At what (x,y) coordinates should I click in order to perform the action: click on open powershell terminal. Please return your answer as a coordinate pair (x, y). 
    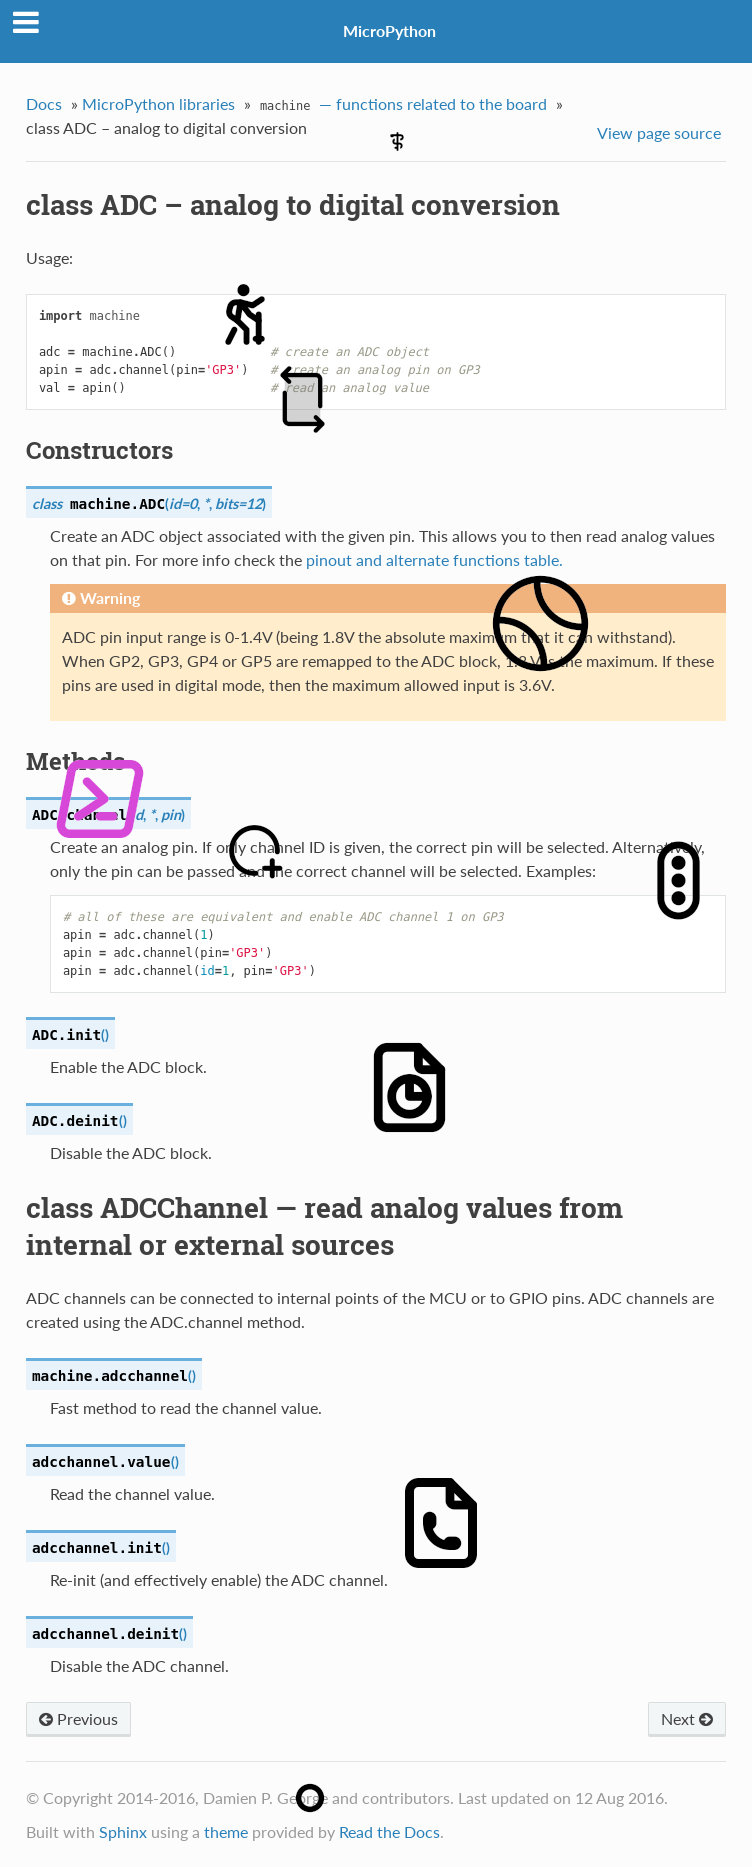
    Looking at the image, I should click on (100, 799).